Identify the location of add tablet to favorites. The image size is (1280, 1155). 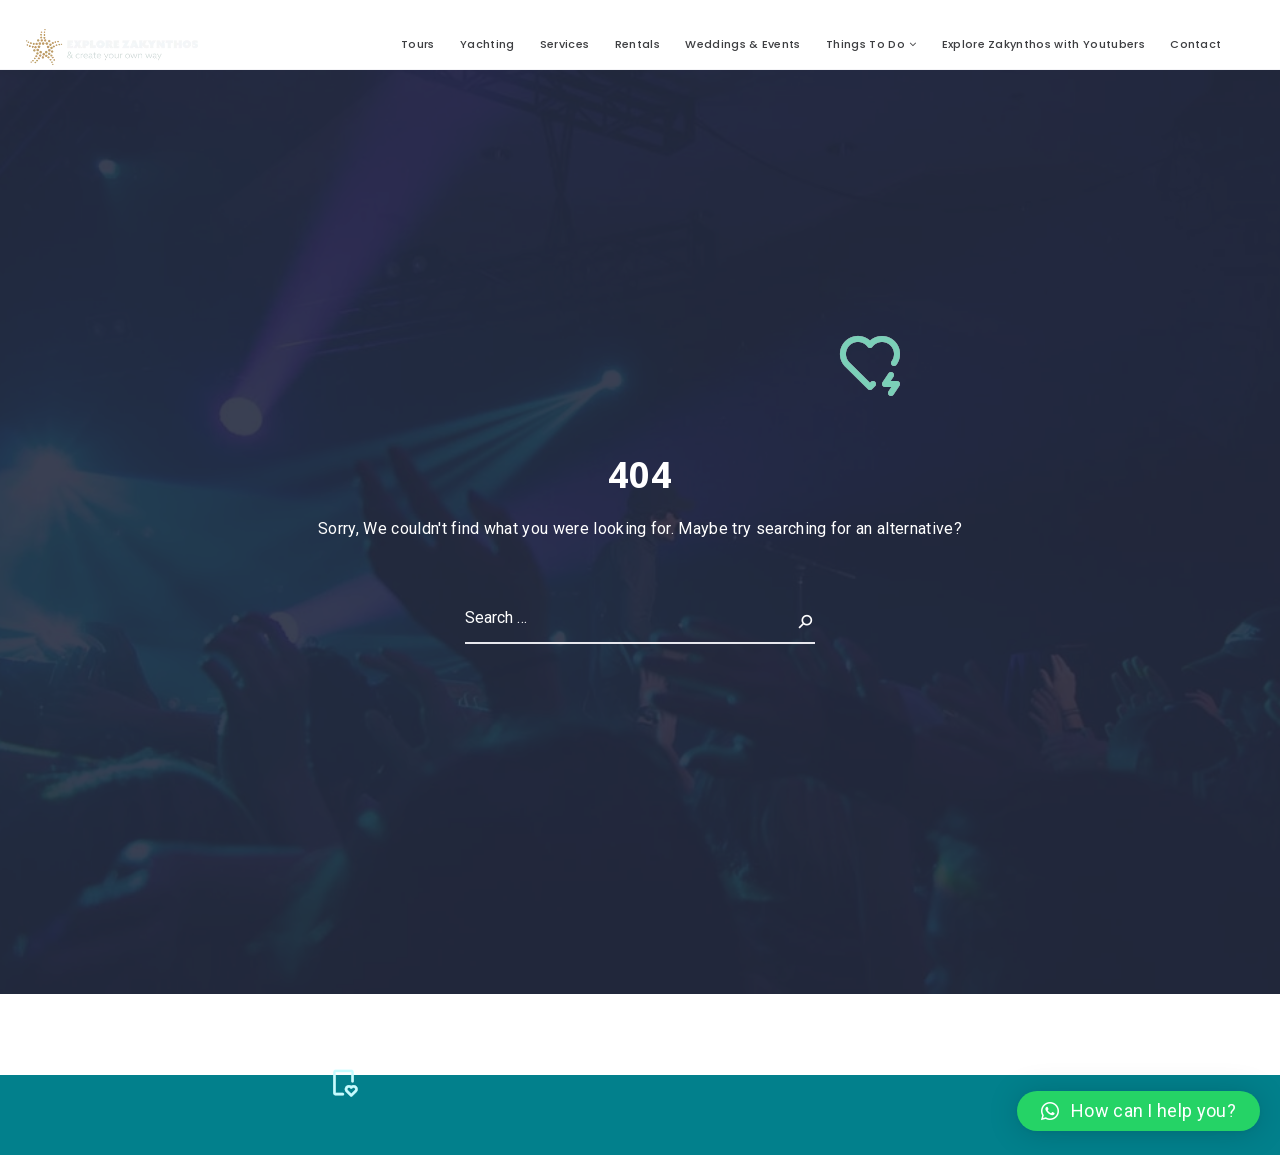
(343, 1082).